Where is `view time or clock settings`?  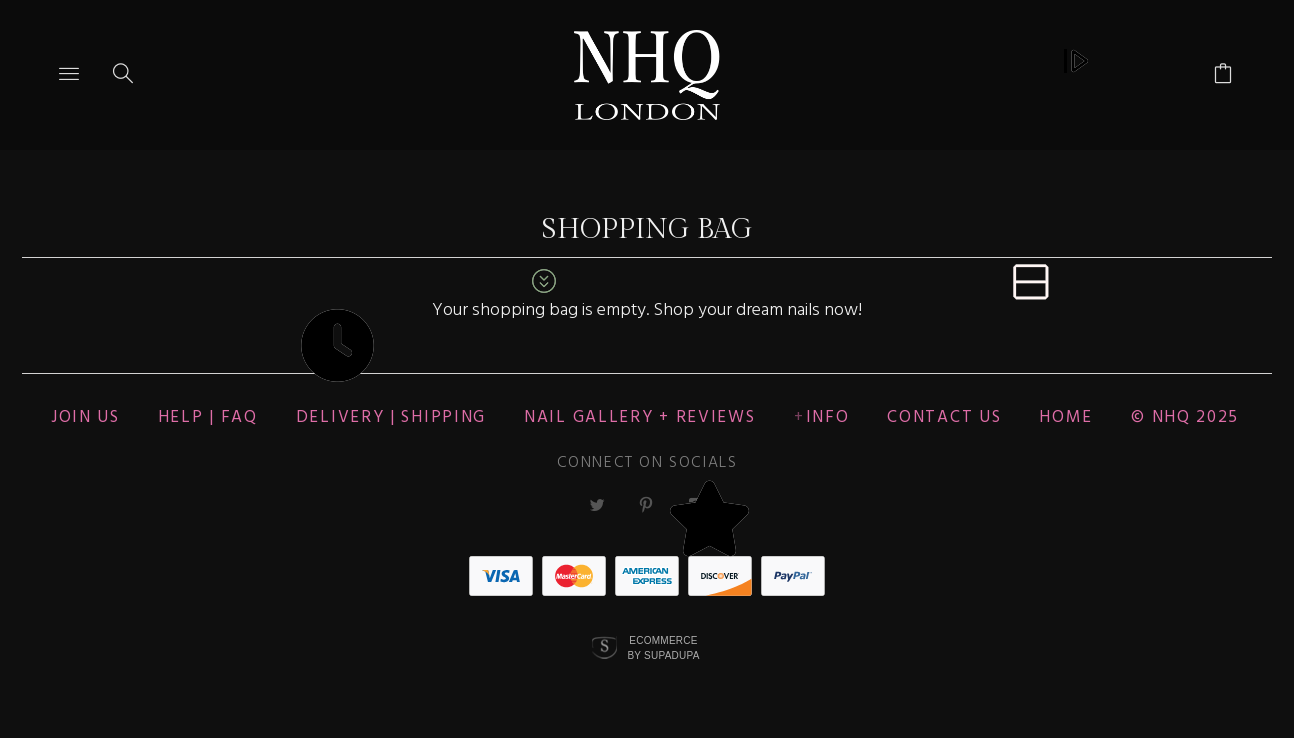
view time or clock settings is located at coordinates (337, 345).